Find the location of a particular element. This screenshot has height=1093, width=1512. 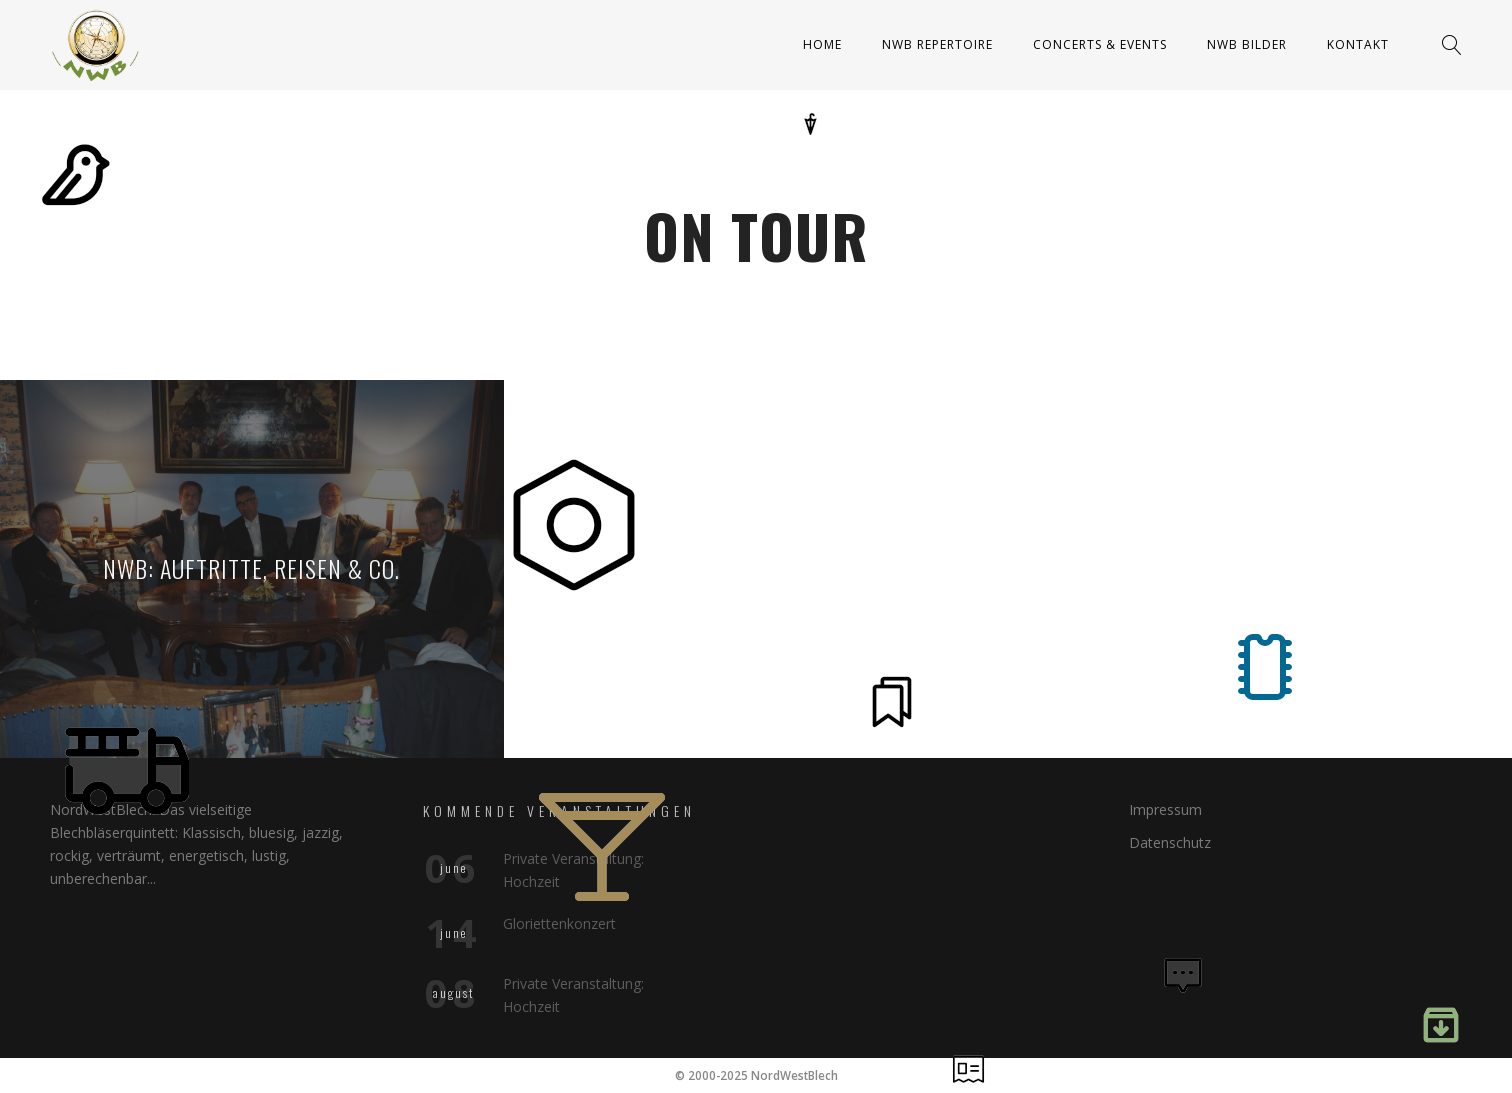

download to local storage is located at coordinates (1441, 1025).